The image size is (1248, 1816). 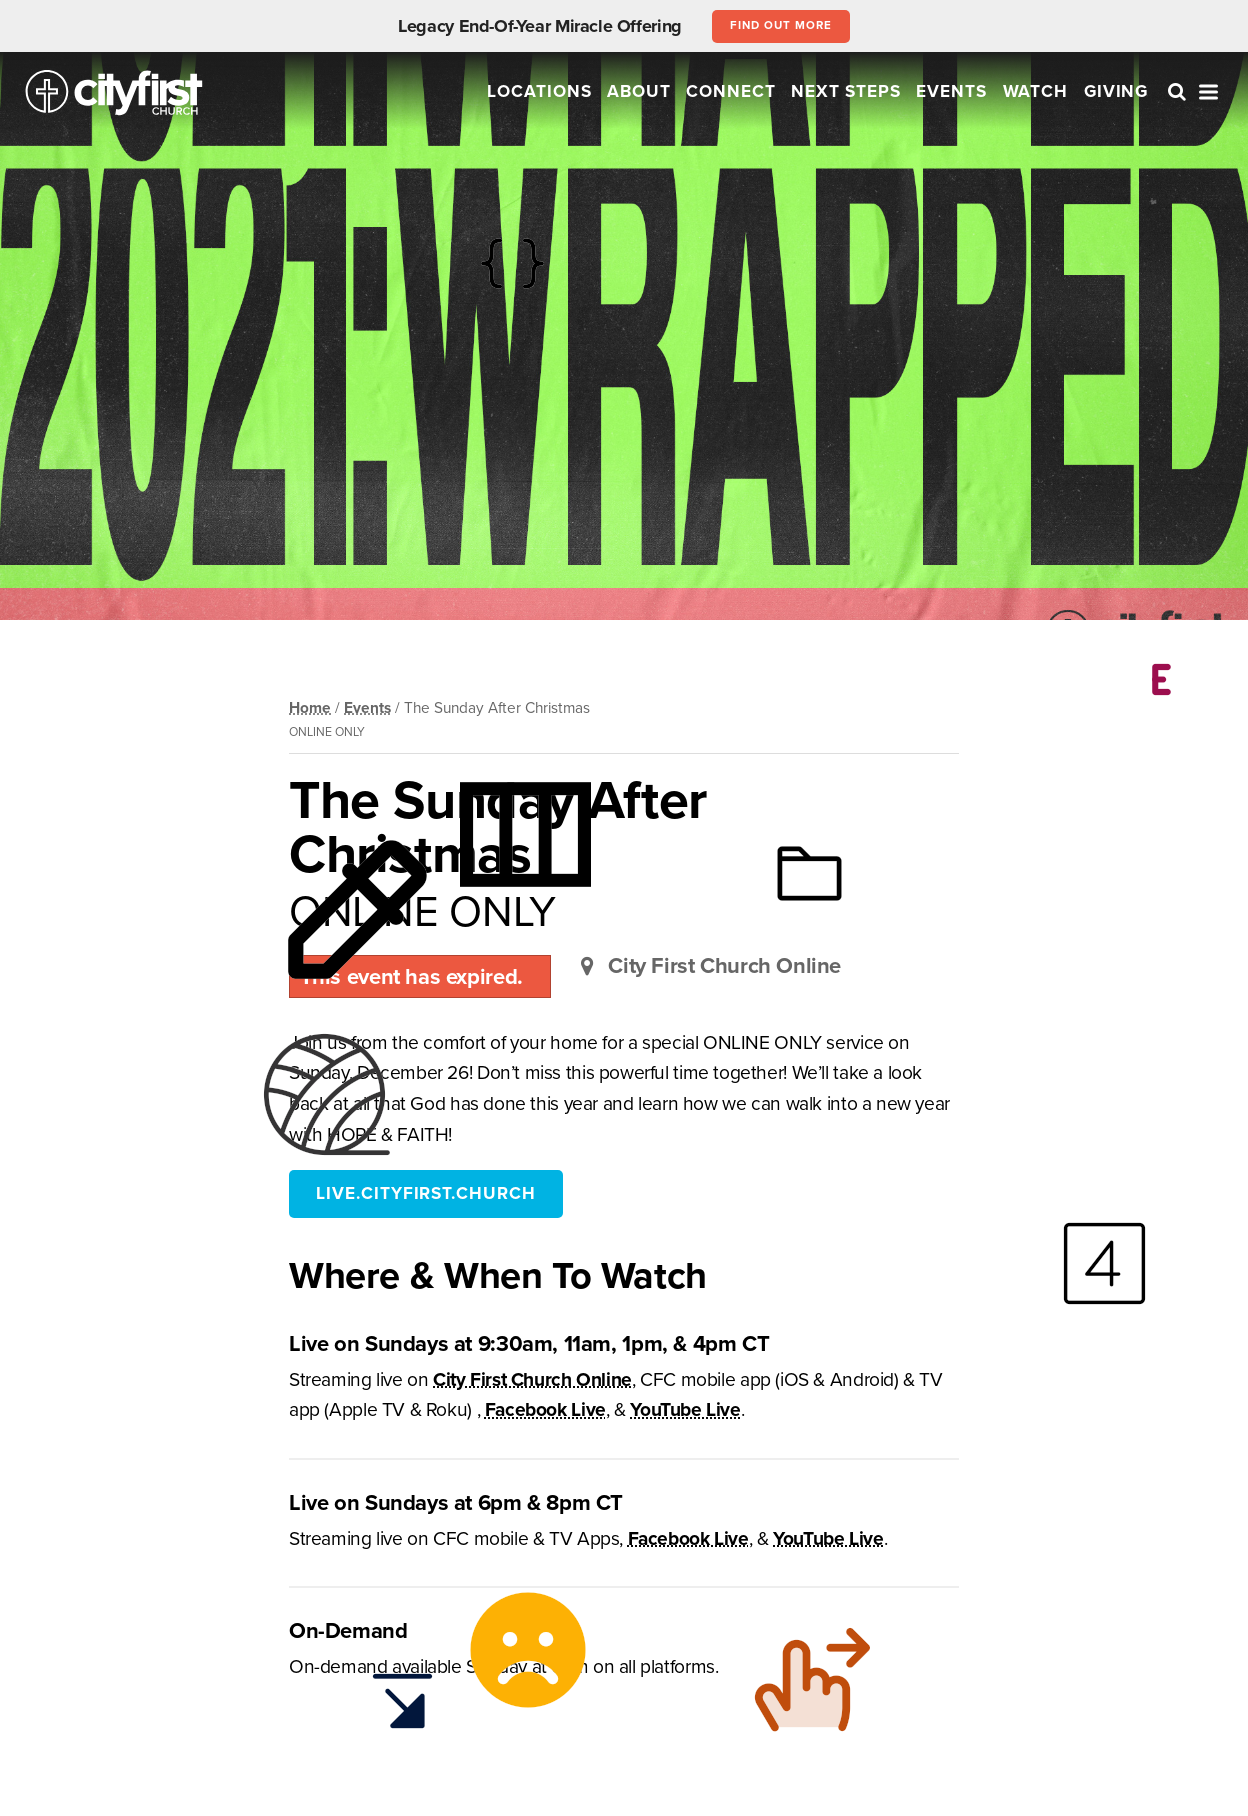 What do you see at coordinates (806, 1683) in the screenshot?
I see `swipe right to continue or advance` at bounding box center [806, 1683].